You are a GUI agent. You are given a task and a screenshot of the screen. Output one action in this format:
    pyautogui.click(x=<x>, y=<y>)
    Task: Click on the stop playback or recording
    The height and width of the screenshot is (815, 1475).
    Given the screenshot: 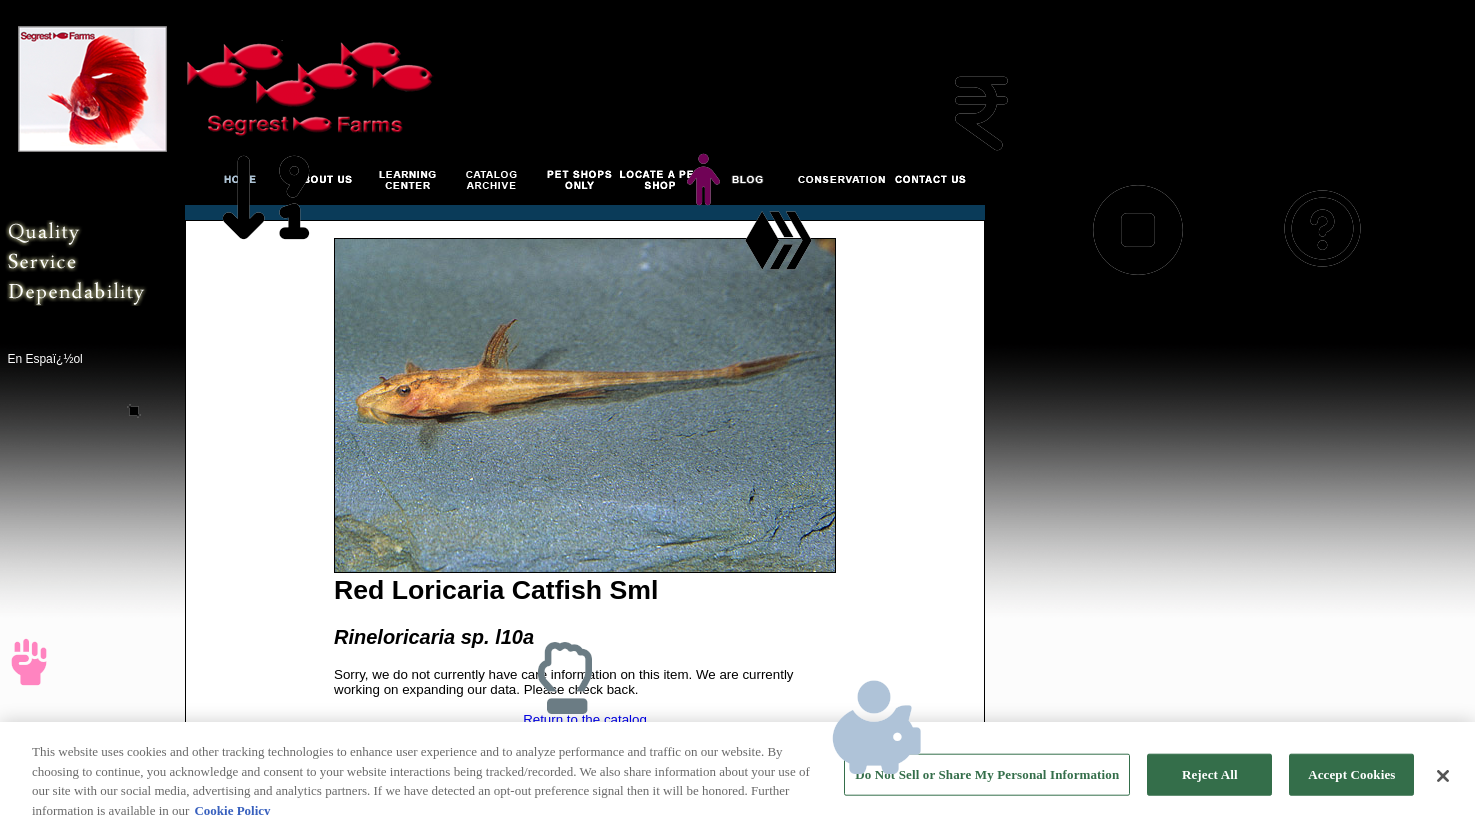 What is the action you would take?
    pyautogui.click(x=1138, y=230)
    